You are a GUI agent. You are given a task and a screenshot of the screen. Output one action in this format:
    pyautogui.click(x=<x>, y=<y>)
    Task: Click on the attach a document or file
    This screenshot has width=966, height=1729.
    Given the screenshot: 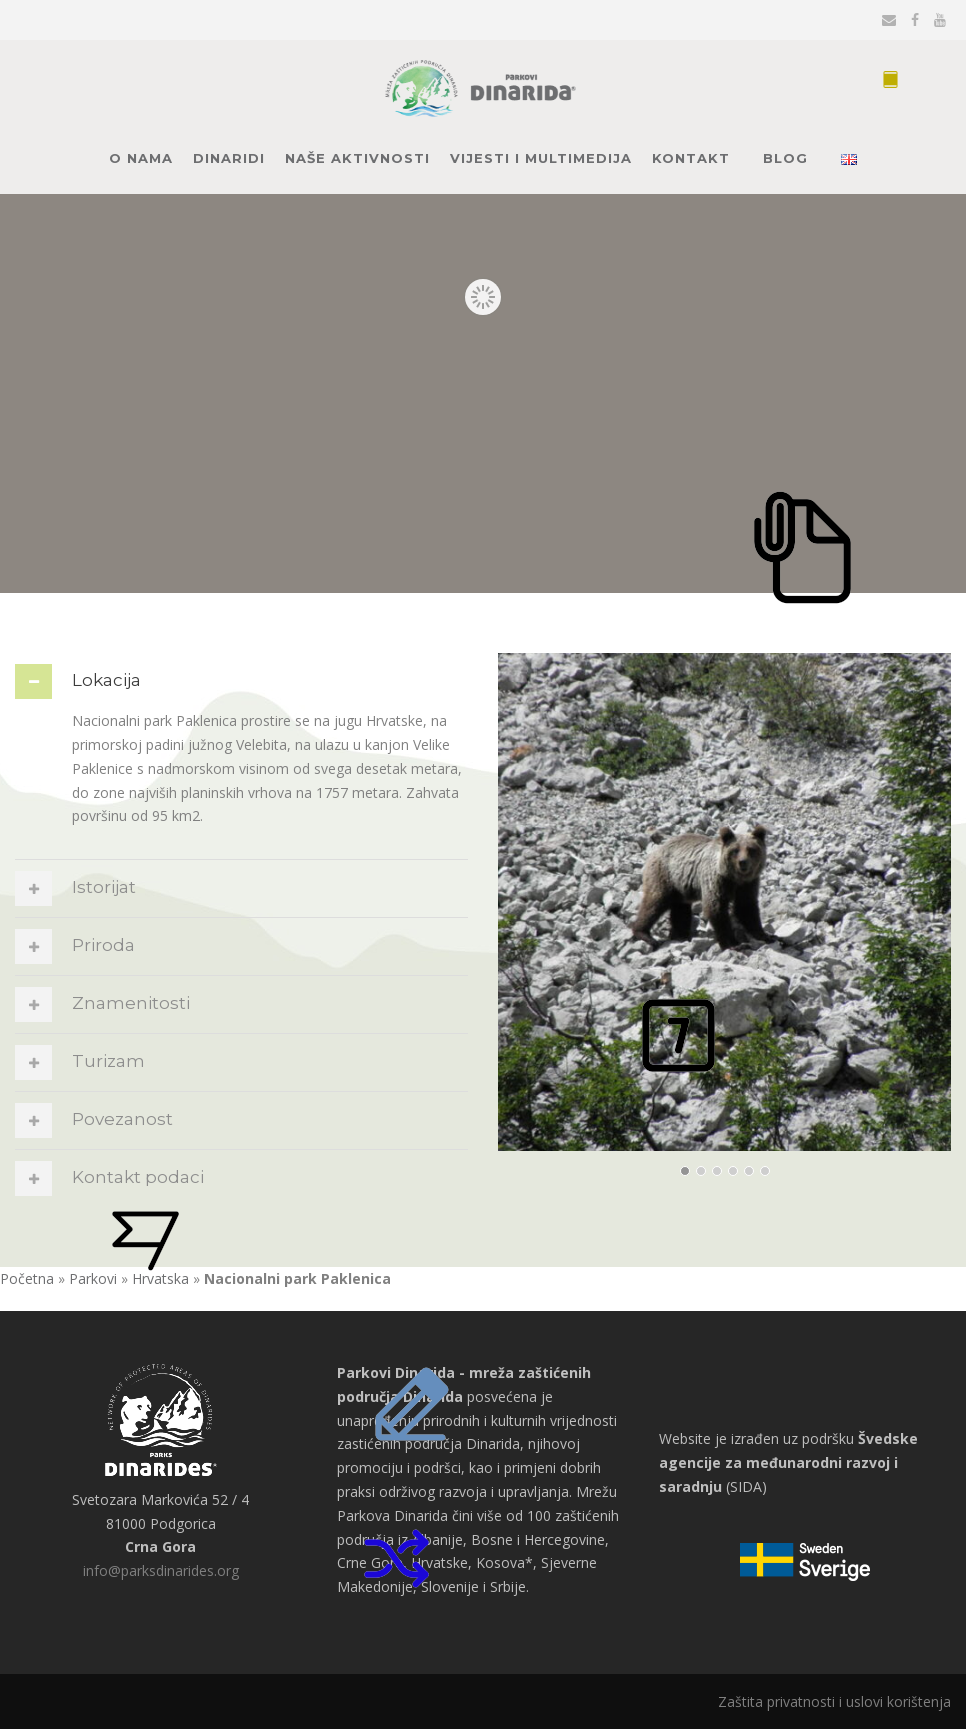 What is the action you would take?
    pyautogui.click(x=802, y=547)
    